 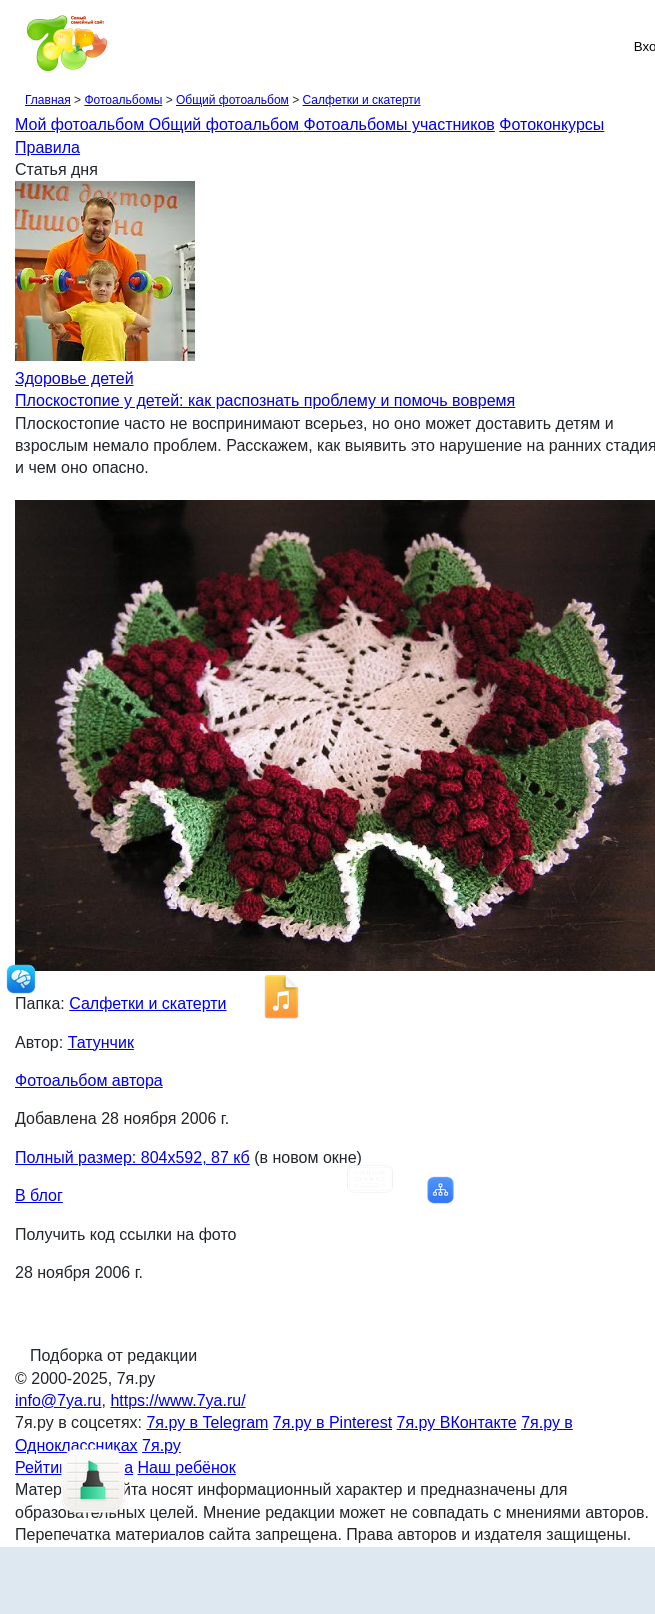 What do you see at coordinates (370, 1179) in the screenshot?
I see `virtual keyboard is disabled` at bounding box center [370, 1179].